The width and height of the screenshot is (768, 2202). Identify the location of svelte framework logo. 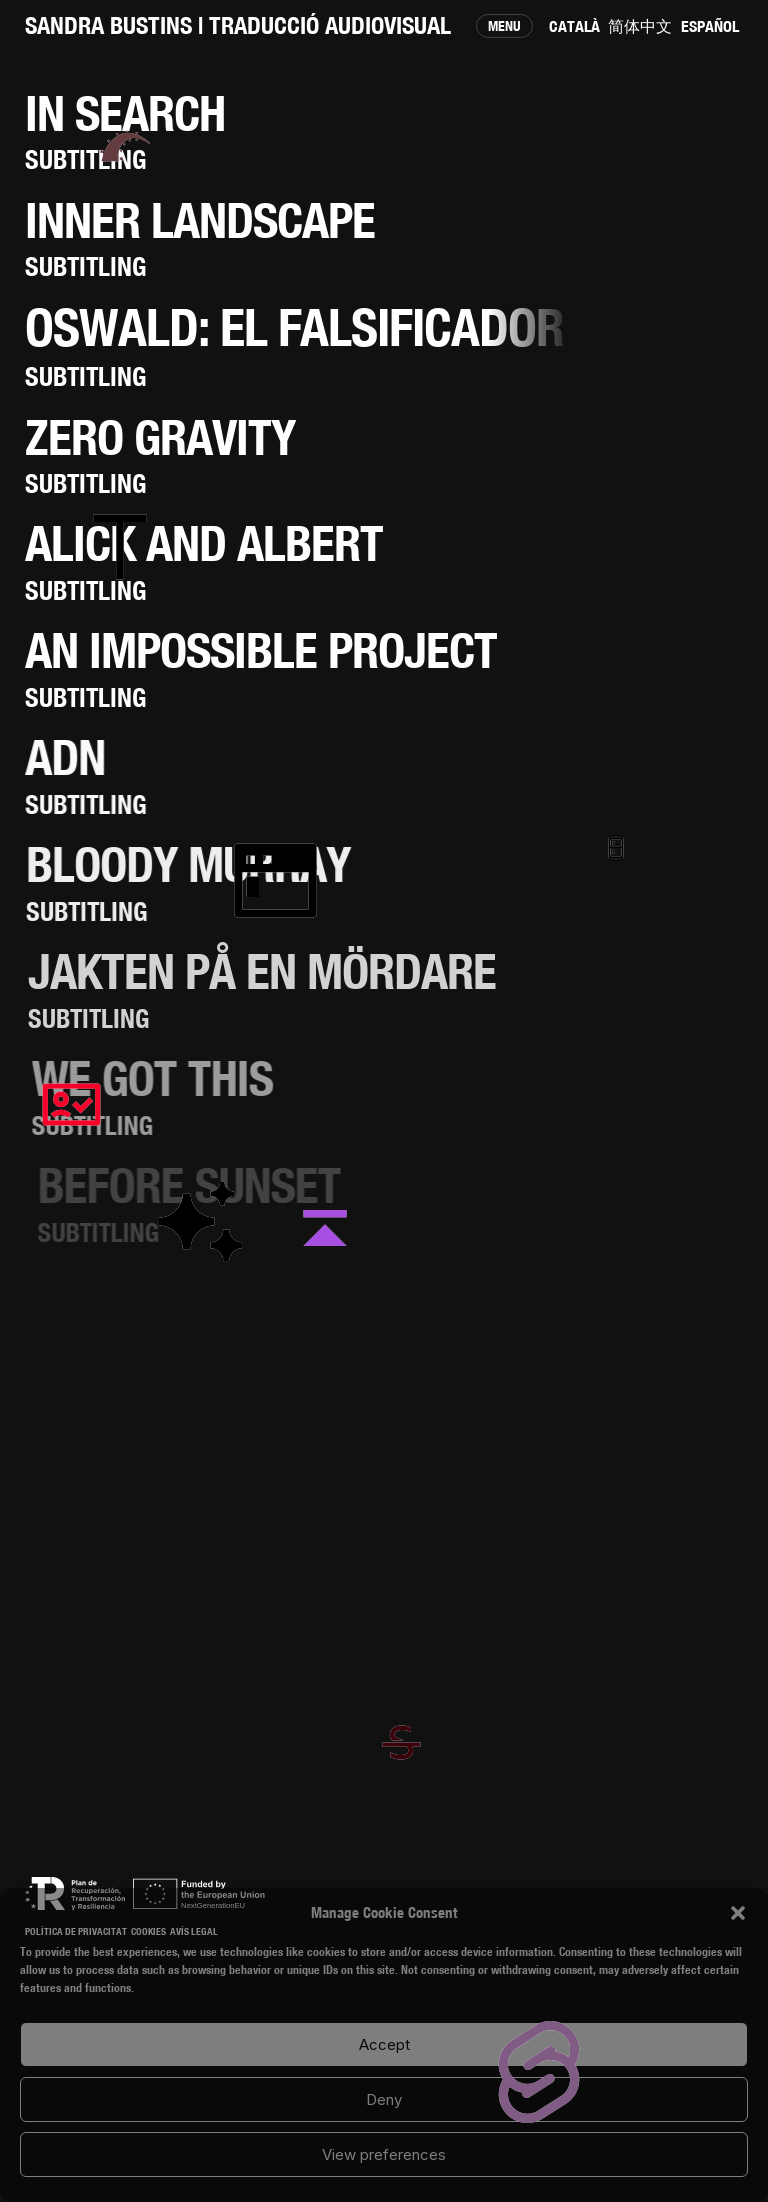
(539, 2072).